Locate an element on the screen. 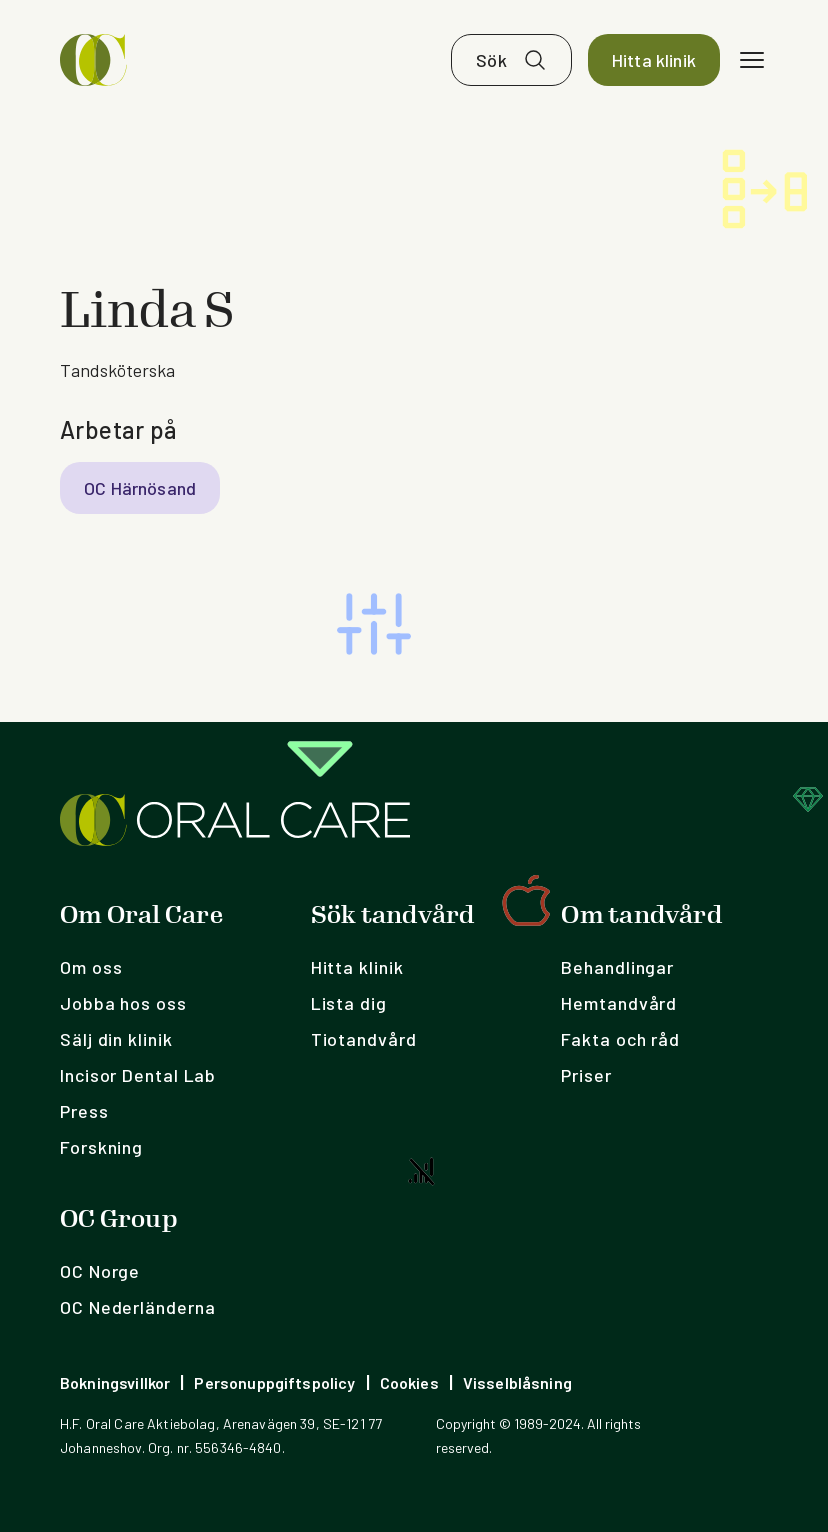  expand a dropdown menu is located at coordinates (320, 756).